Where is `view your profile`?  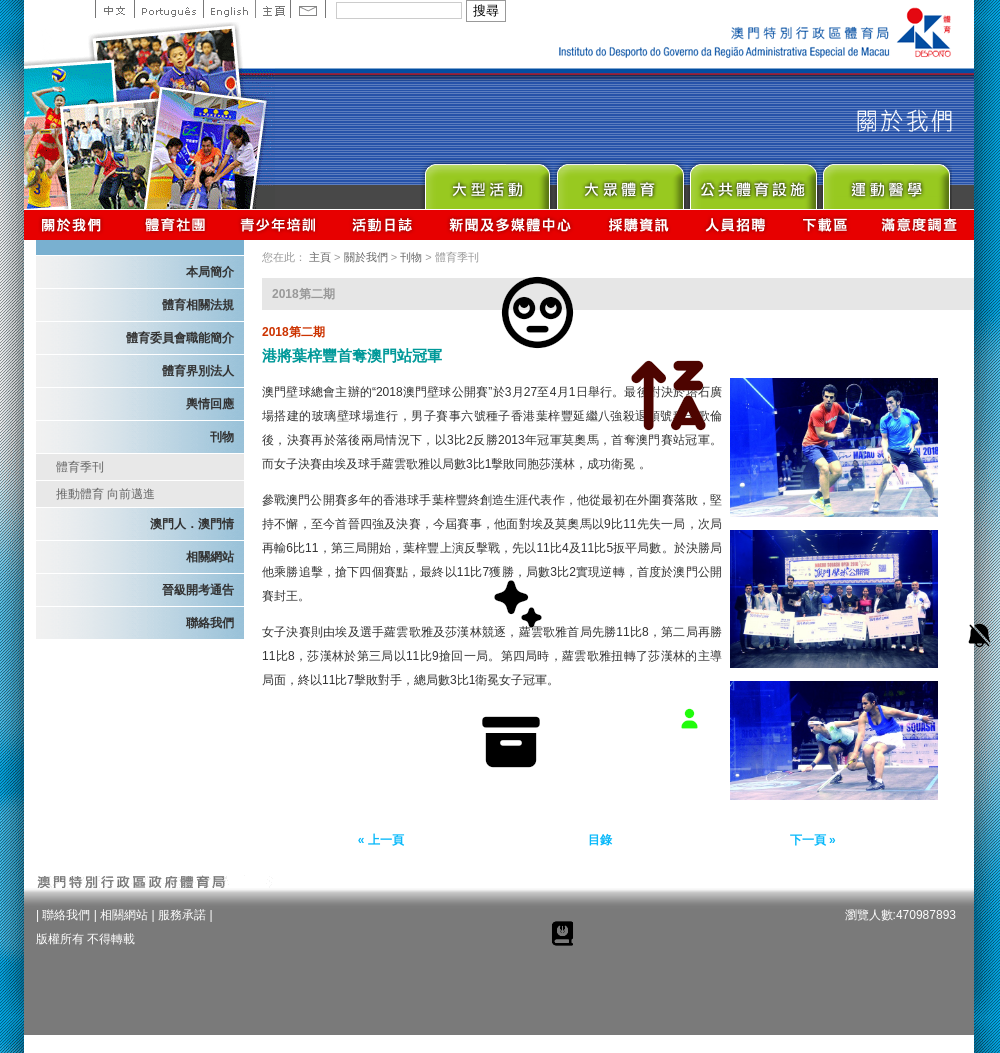 view your profile is located at coordinates (689, 718).